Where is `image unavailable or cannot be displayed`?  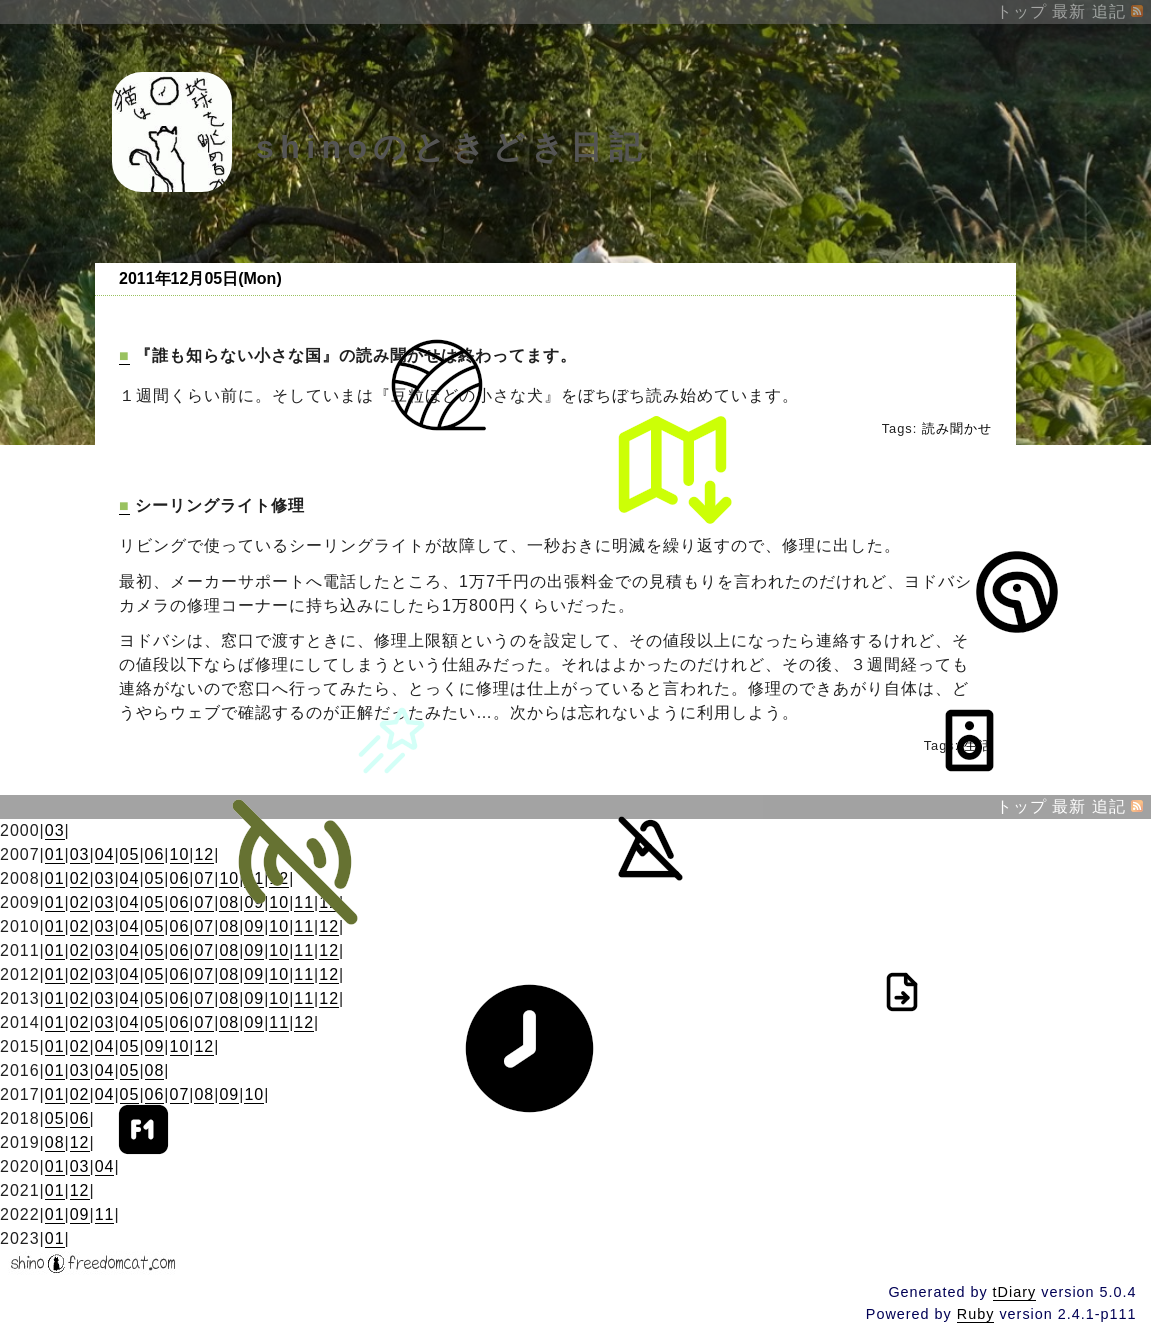 image unavailable or cannot be displayed is located at coordinates (650, 848).